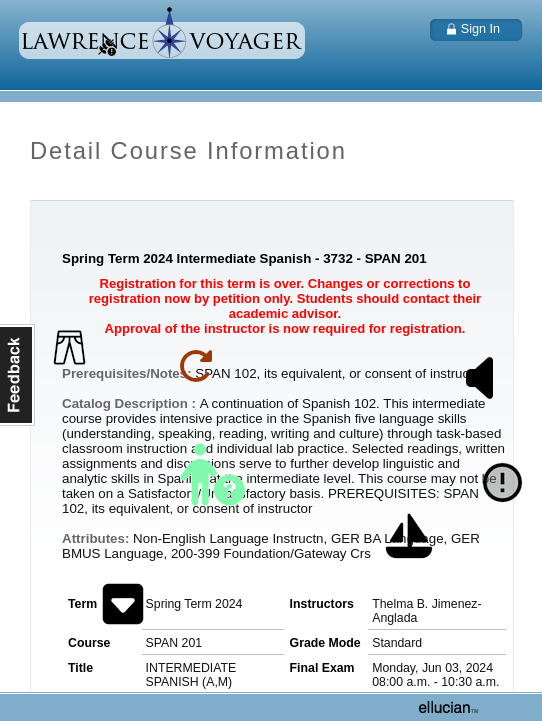 Image resolution: width=542 pixels, height=721 pixels. What do you see at coordinates (409, 535) in the screenshot?
I see `navigate to sailing or boating features` at bounding box center [409, 535].